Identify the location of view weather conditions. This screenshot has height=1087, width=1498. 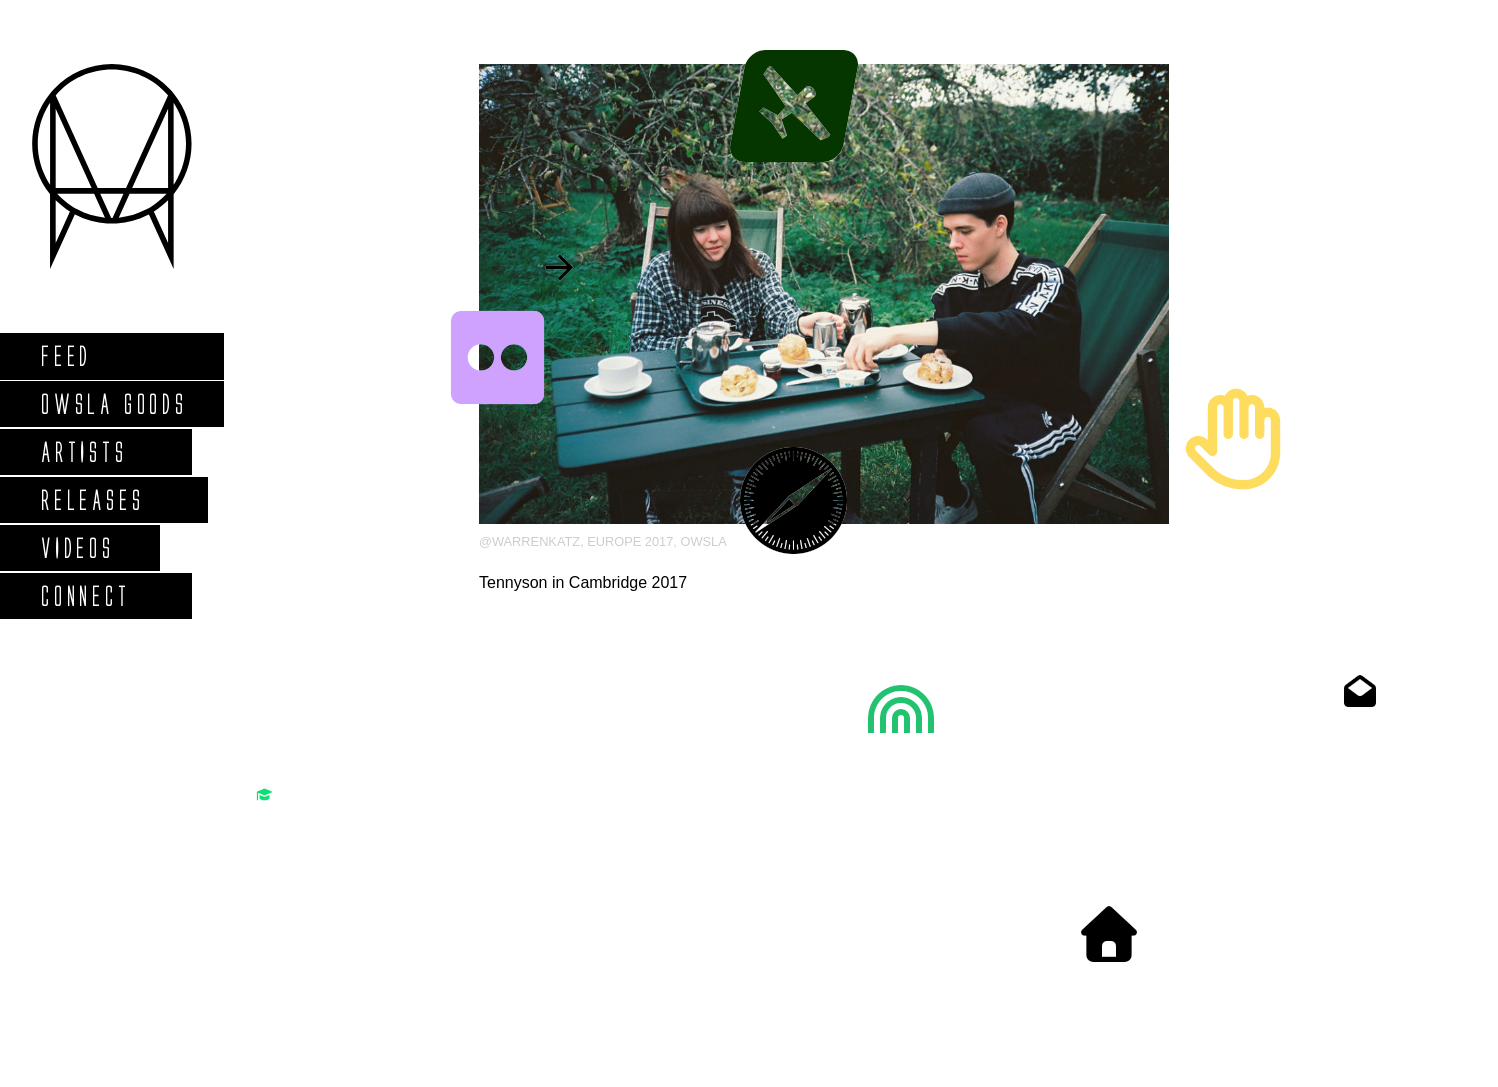
(901, 709).